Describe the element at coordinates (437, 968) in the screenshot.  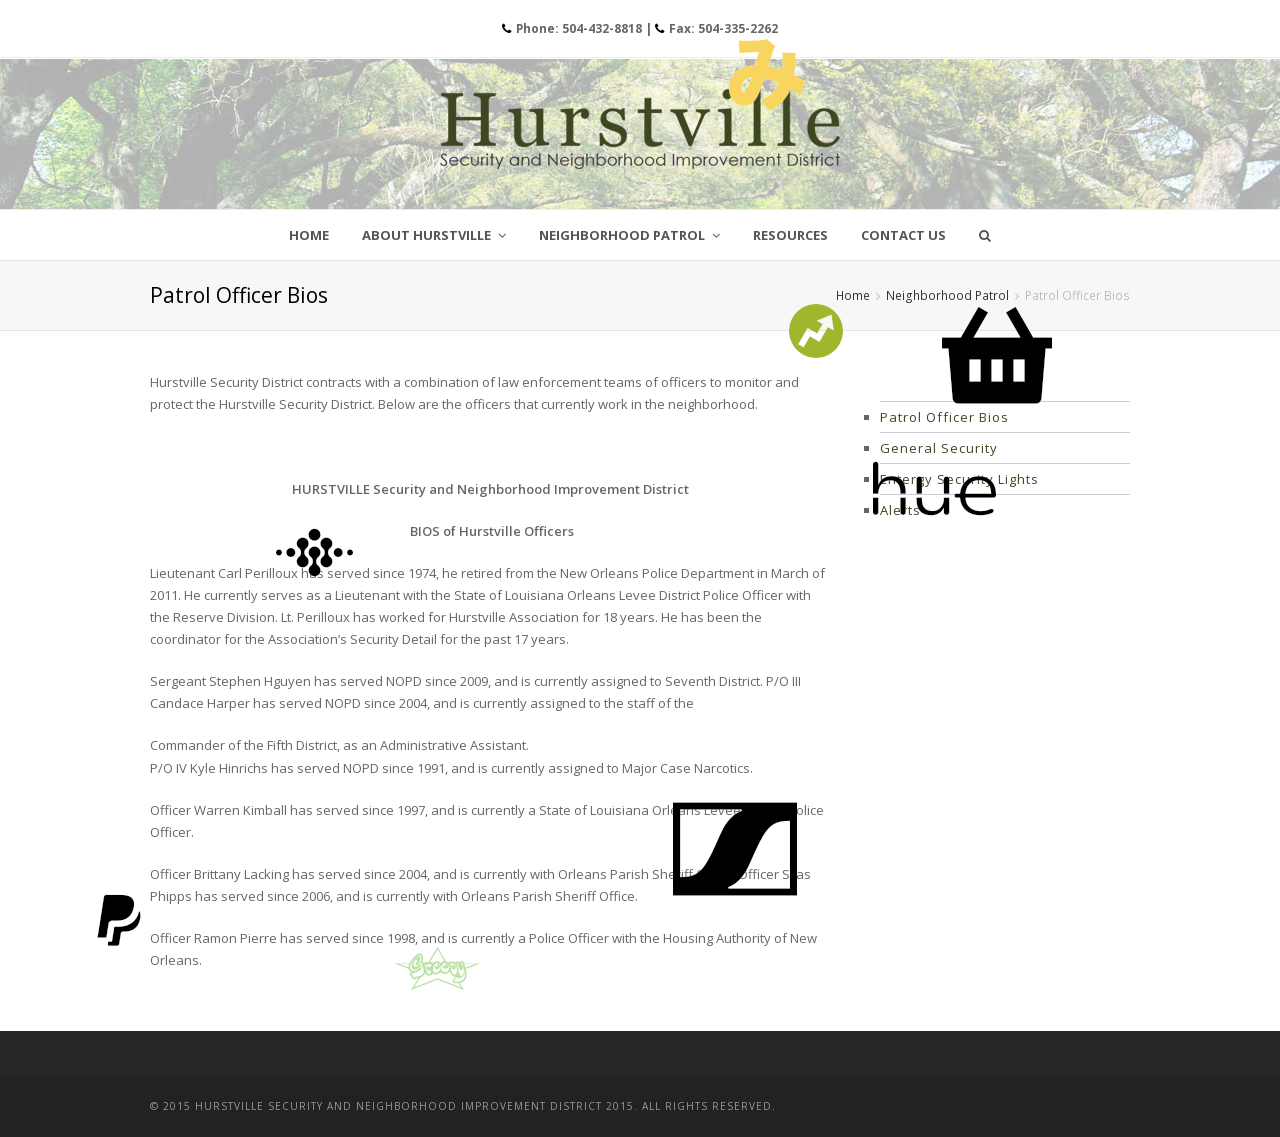
I see `apache groovy programming language logo` at that location.